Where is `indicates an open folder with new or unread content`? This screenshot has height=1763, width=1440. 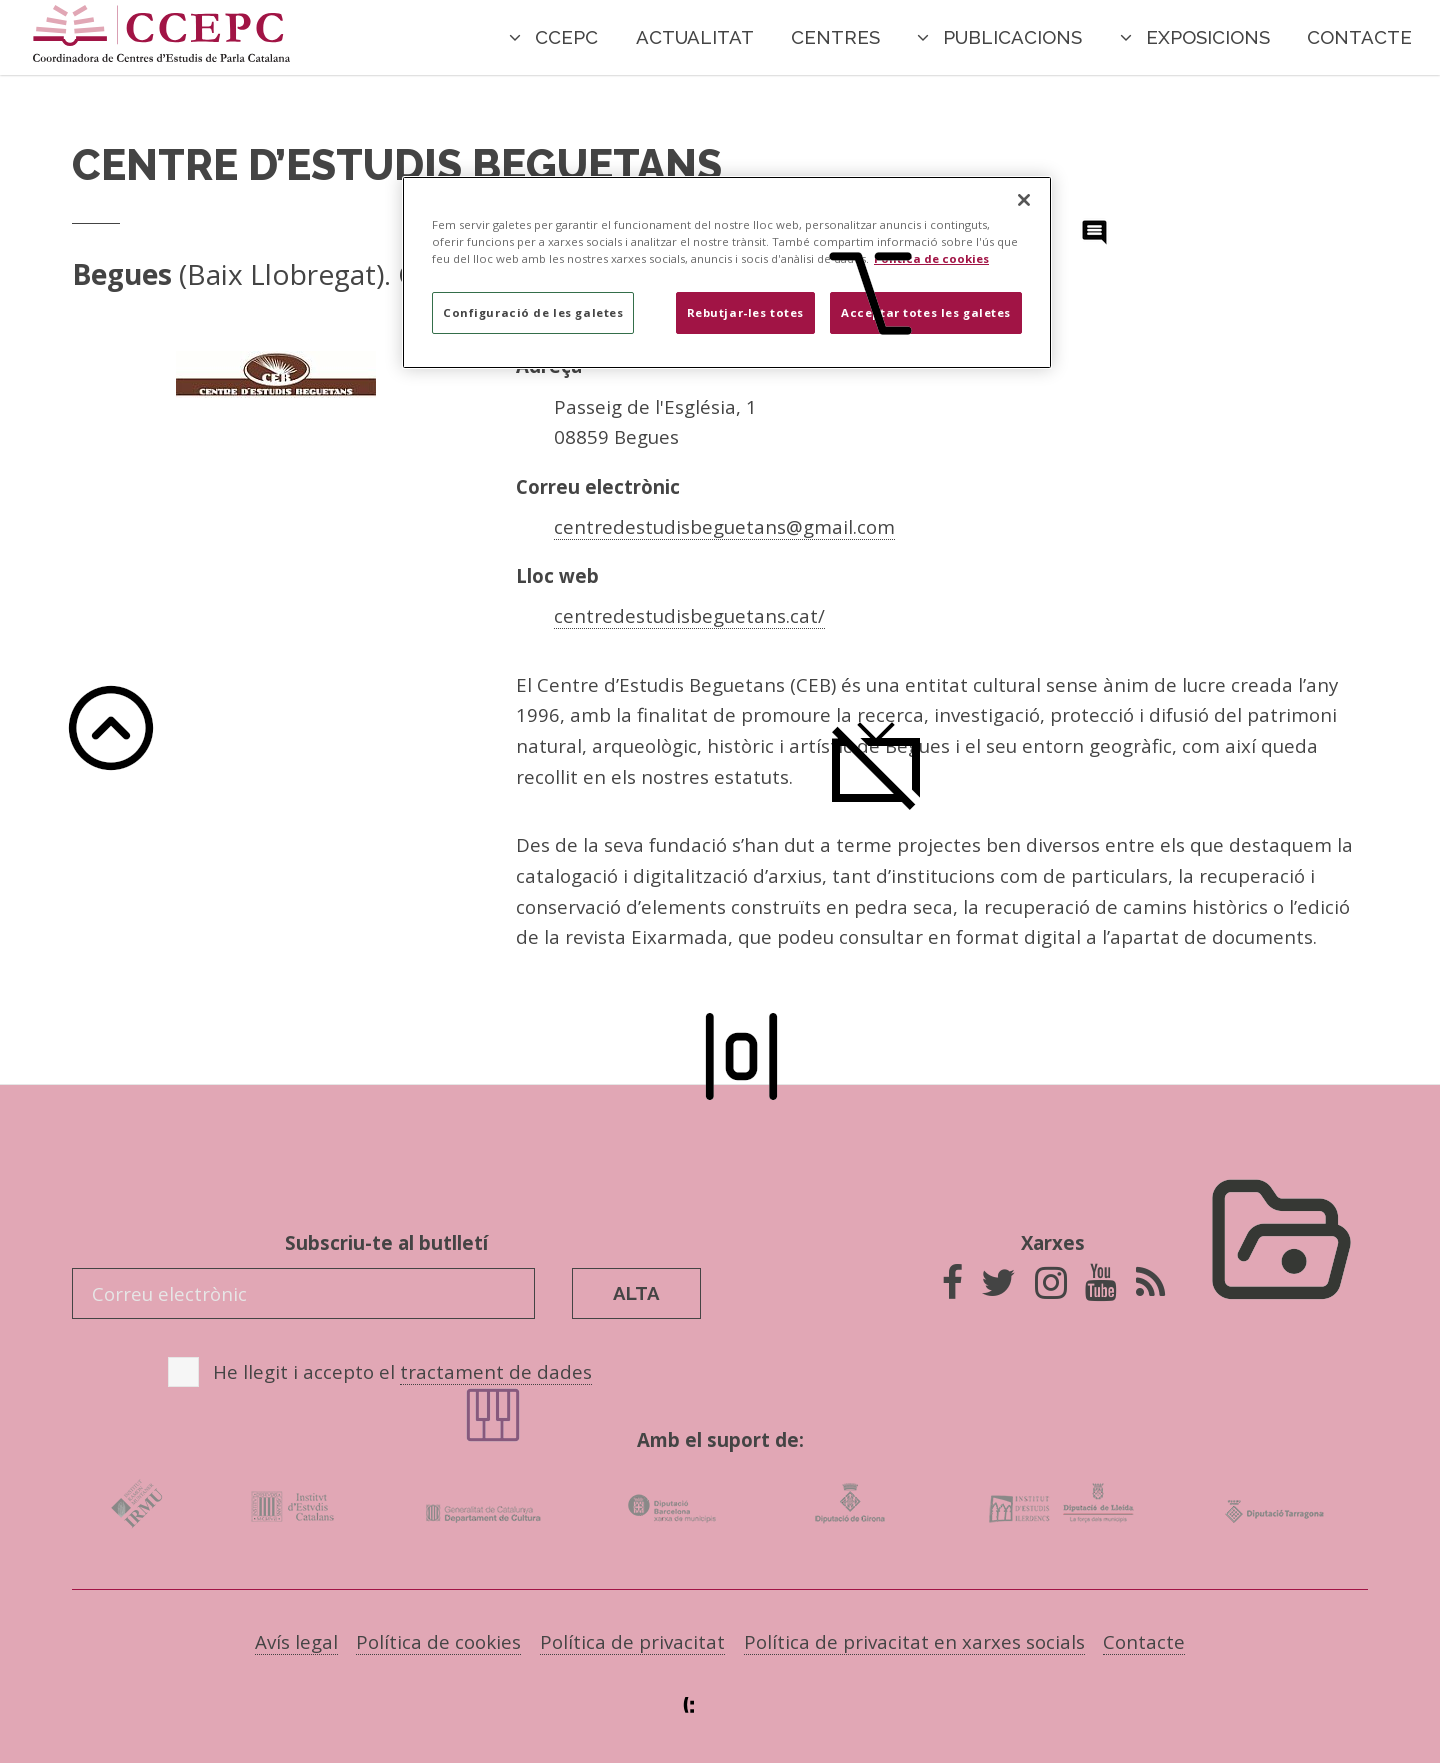
indicates an open folder with new or unread content is located at coordinates (1281, 1242).